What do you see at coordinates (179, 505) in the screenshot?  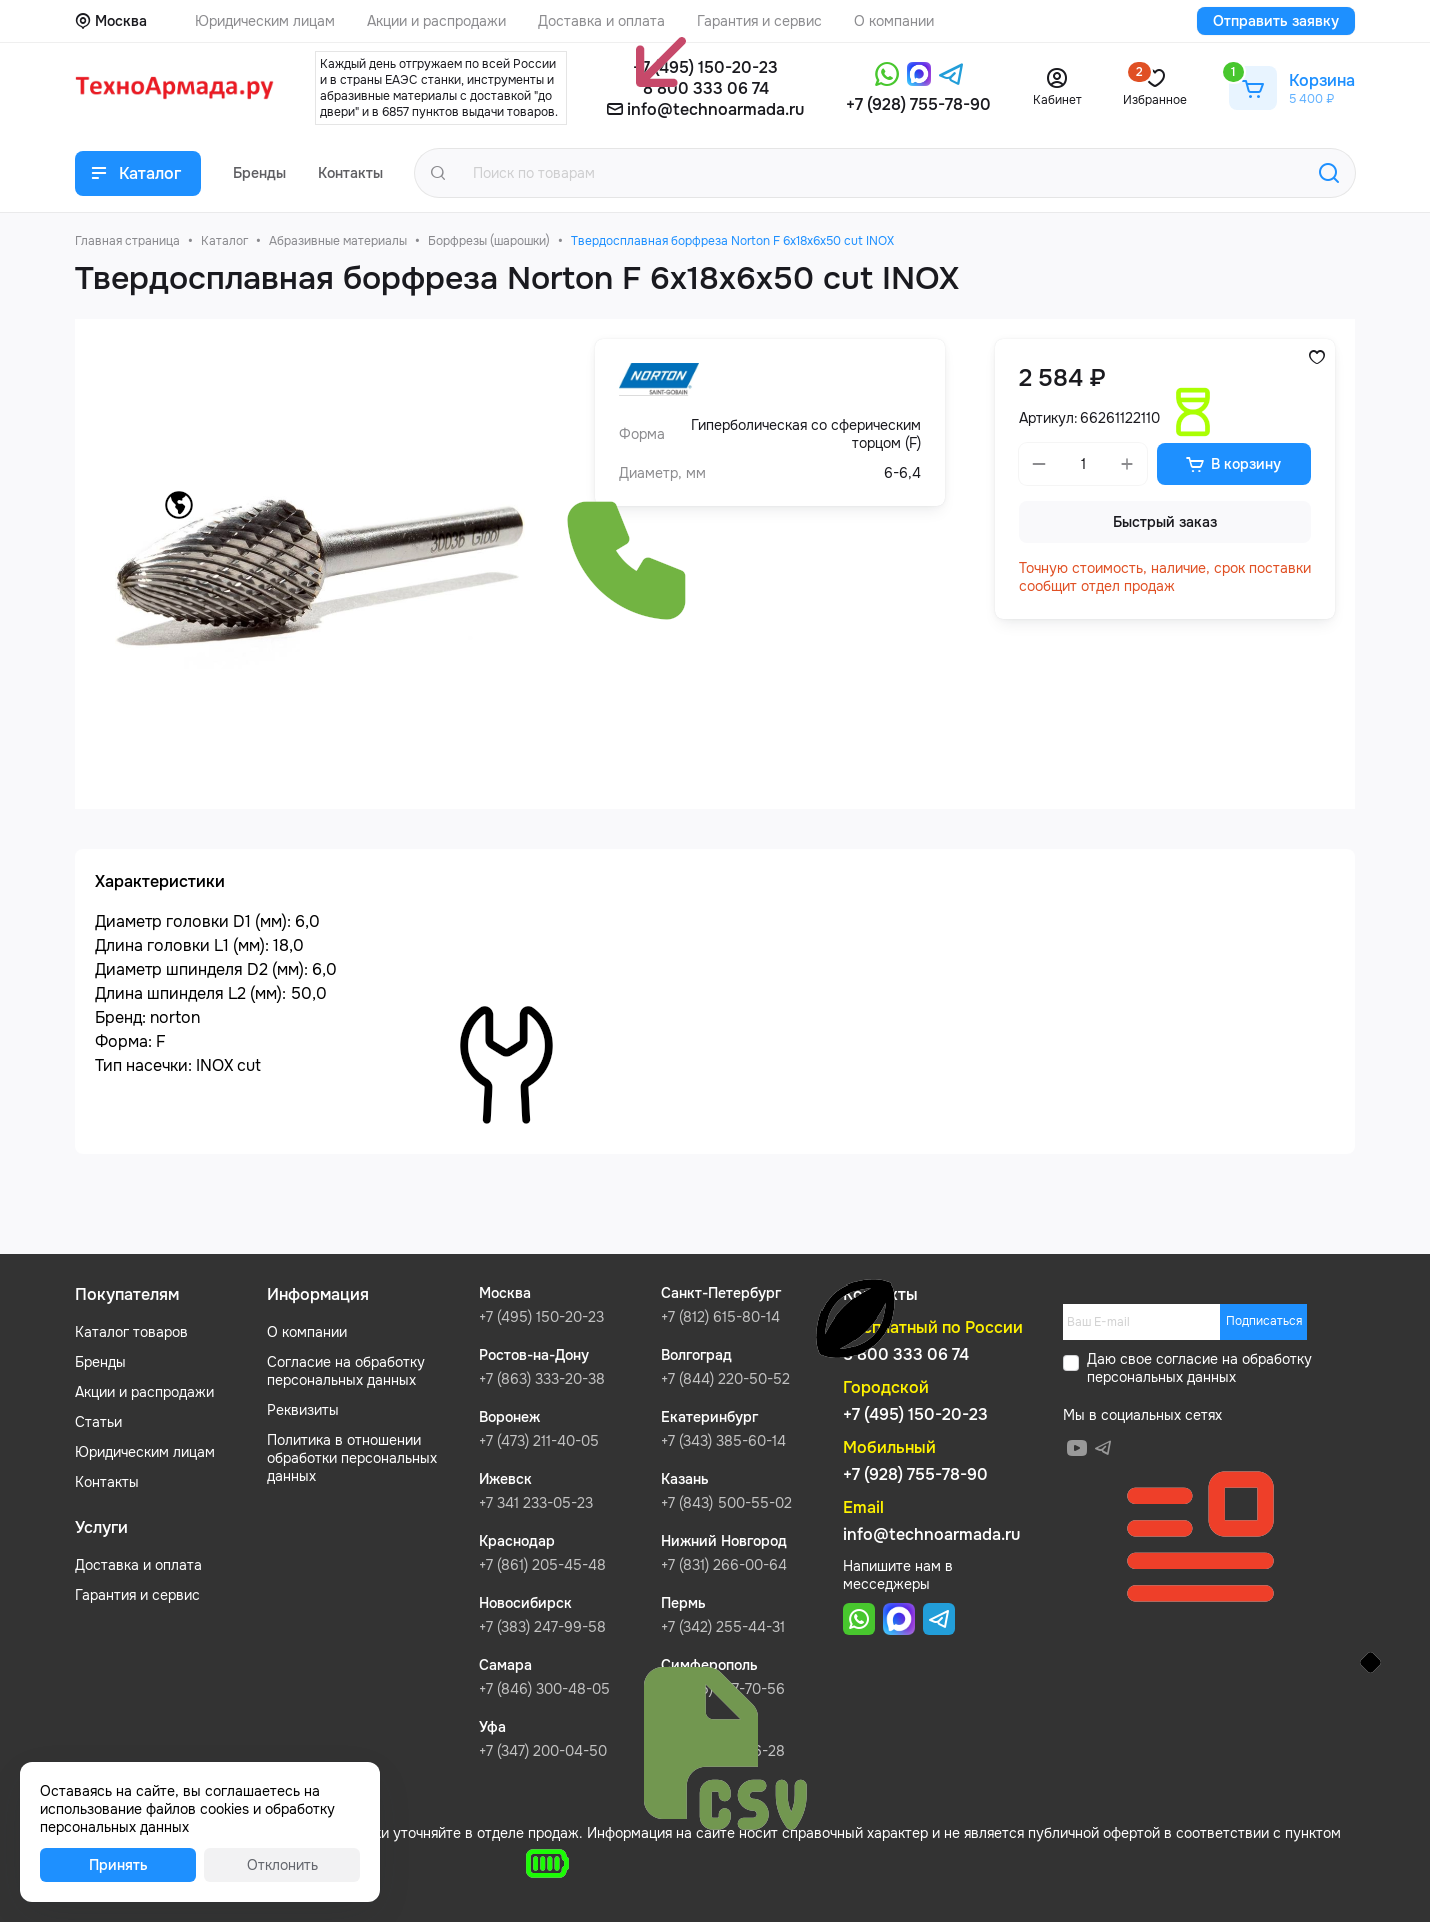 I see `view region or language settings` at bounding box center [179, 505].